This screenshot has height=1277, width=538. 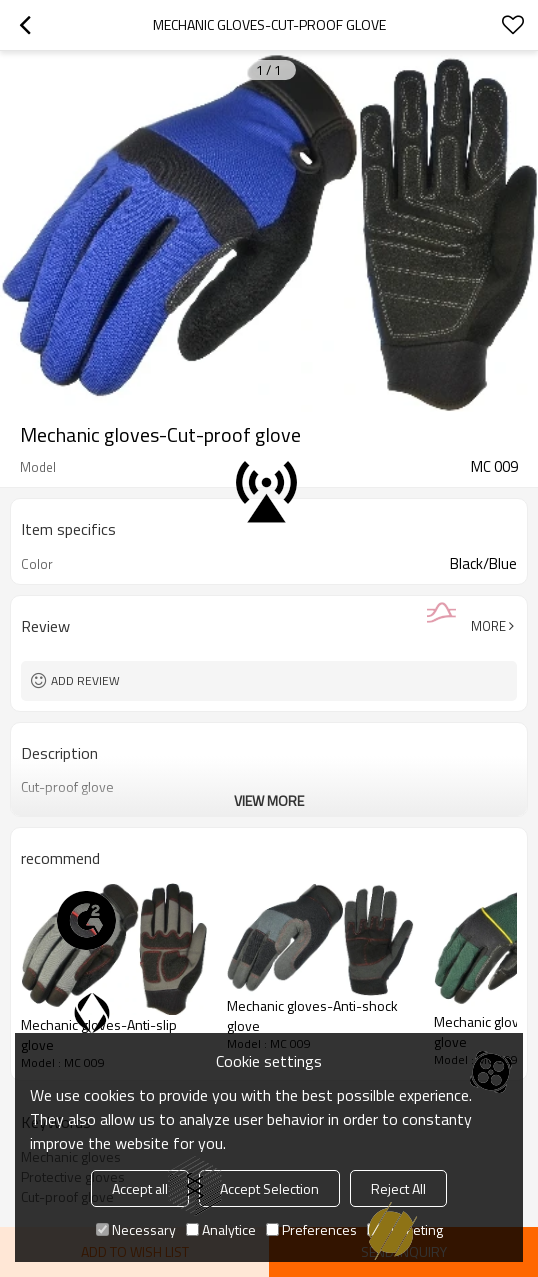 I want to click on access wireless network or broadcasting settings, so click(x=266, y=490).